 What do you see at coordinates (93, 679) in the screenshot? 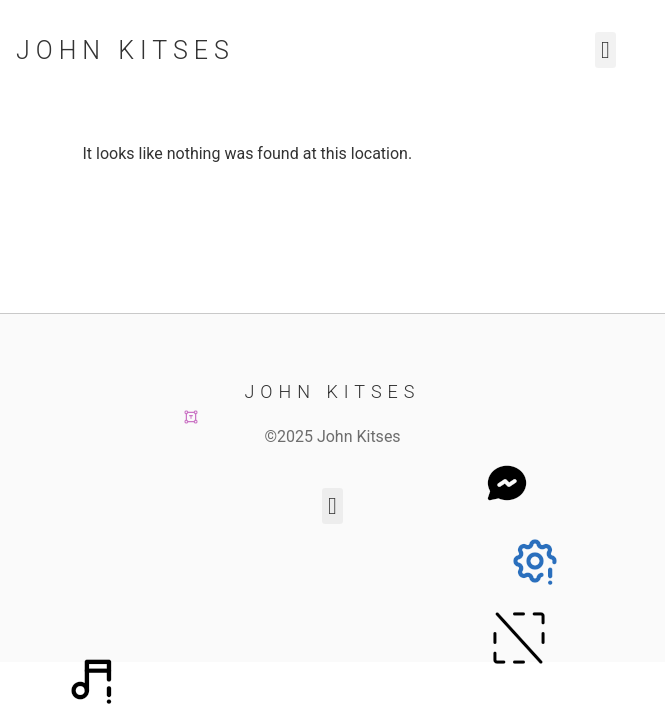
I see `music playback error or issue` at bounding box center [93, 679].